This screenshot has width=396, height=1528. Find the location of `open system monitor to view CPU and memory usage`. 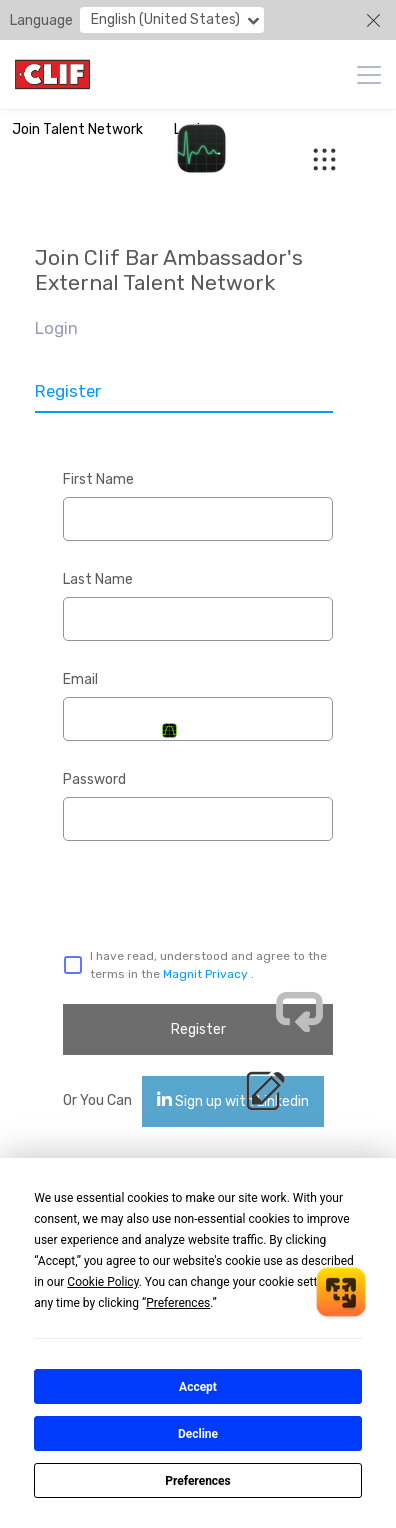

open system monitor to view CPU and memory usage is located at coordinates (201, 148).